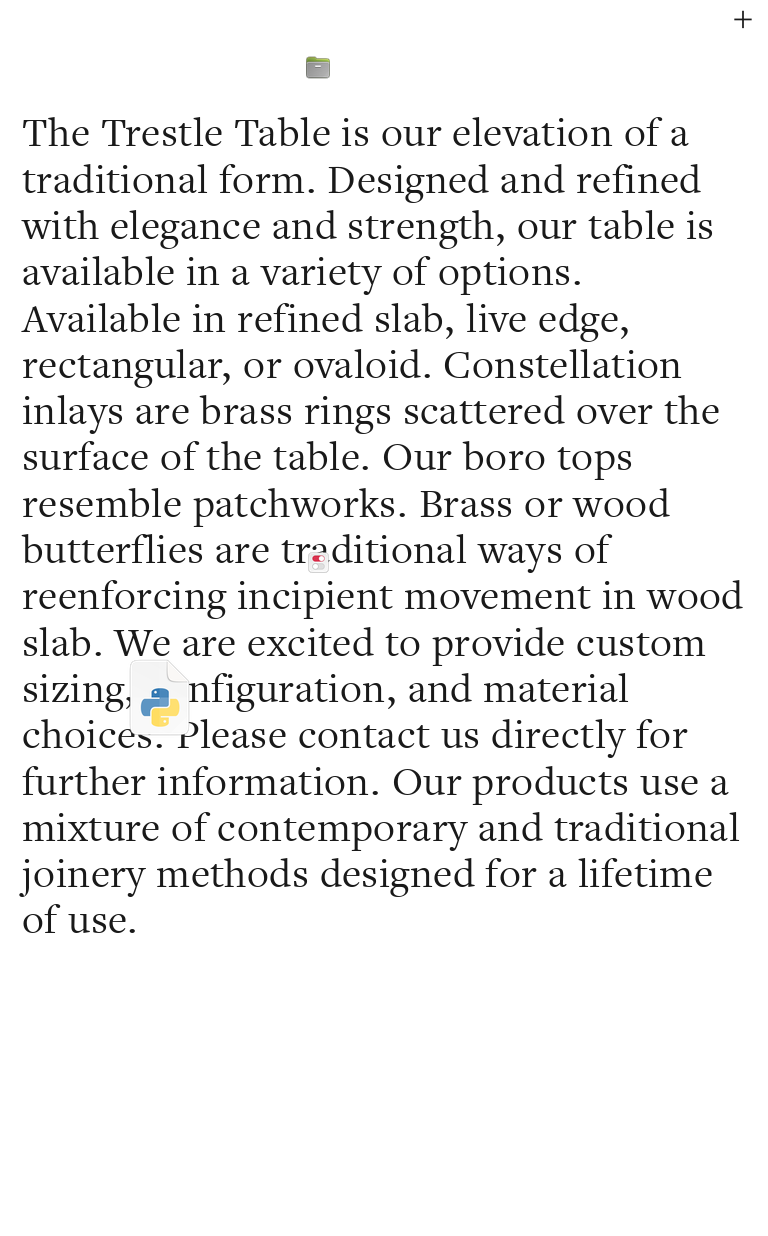  Describe the element at coordinates (159, 697) in the screenshot. I see `a python 3 source code file` at that location.